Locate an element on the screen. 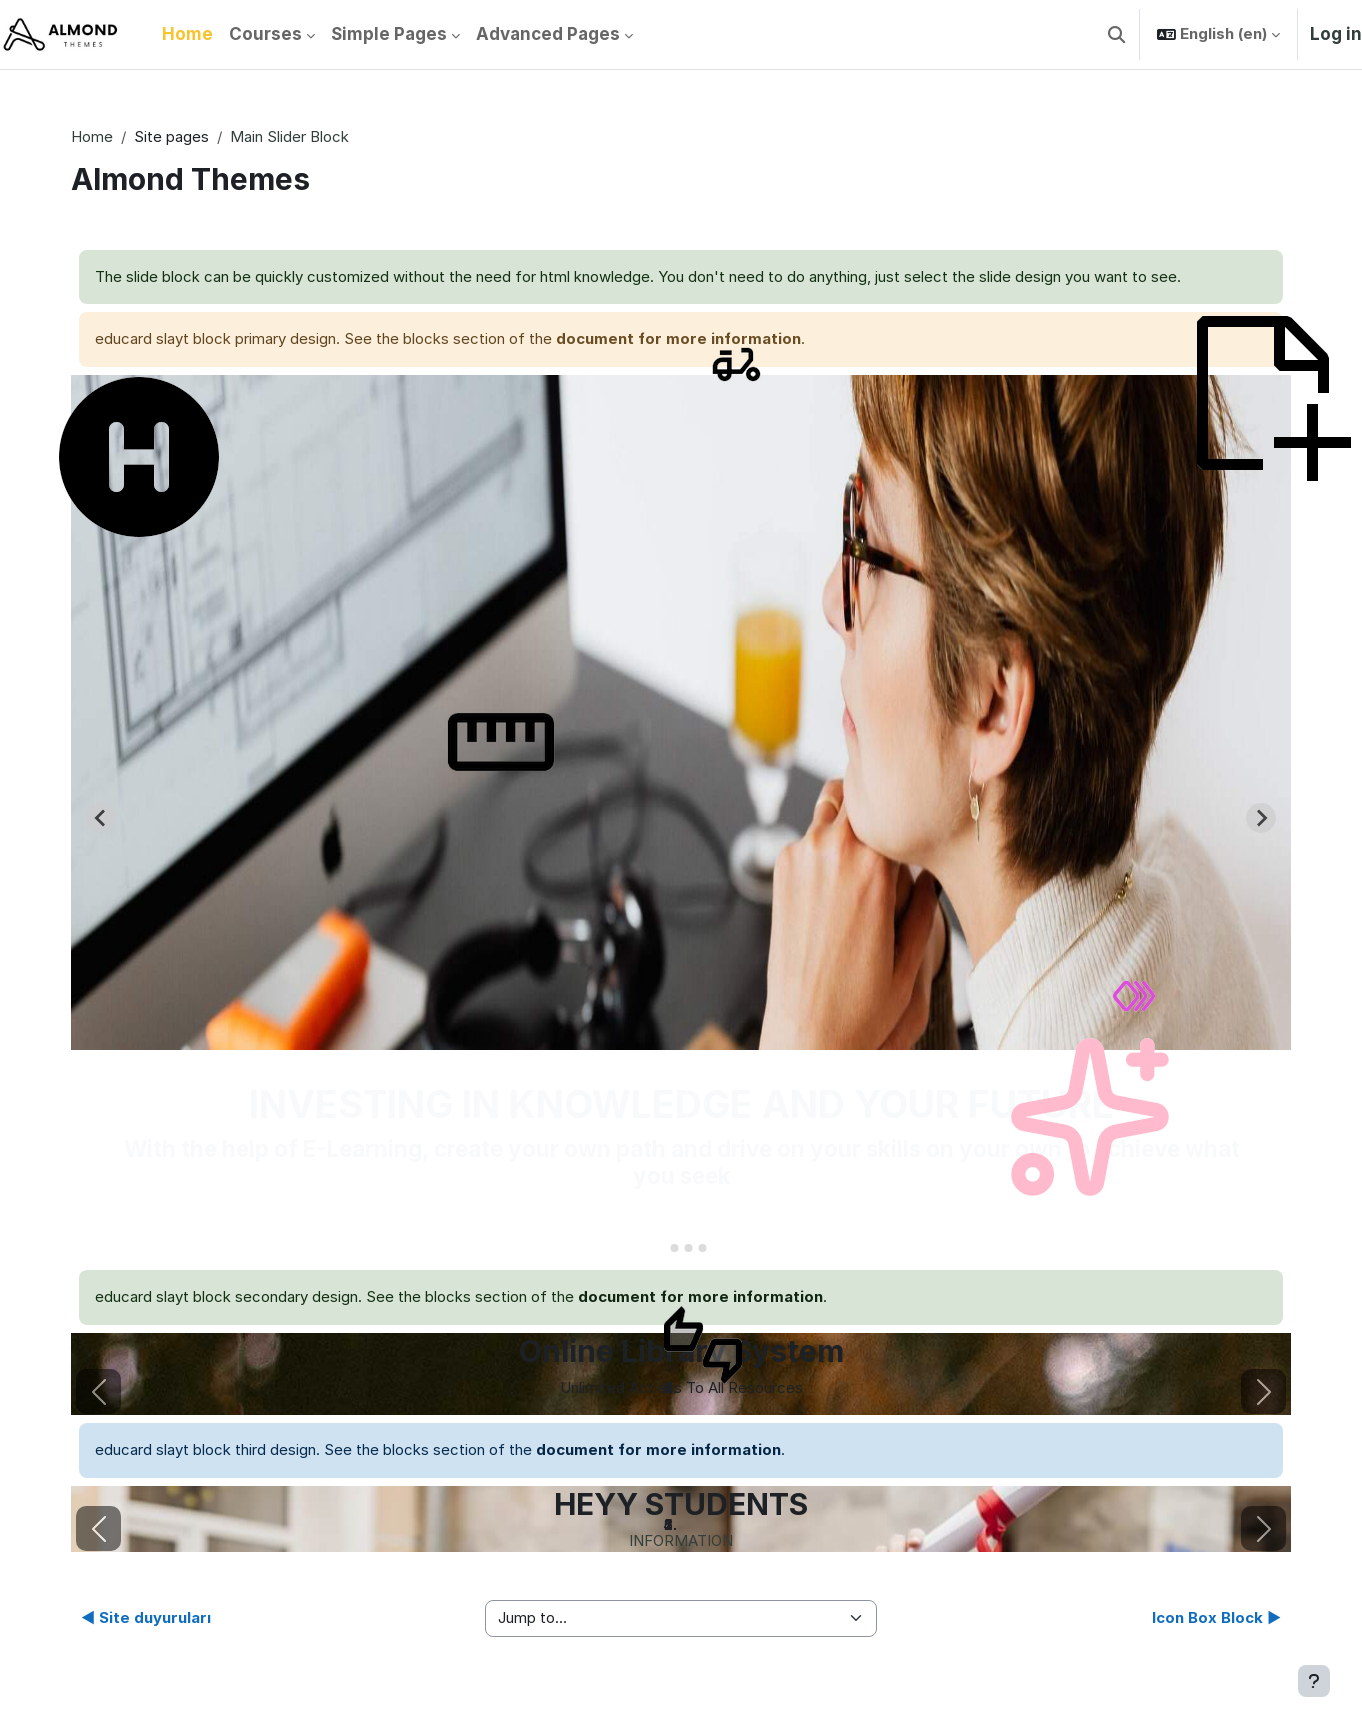 The width and height of the screenshot is (1362, 1729). access ruler or measurement tool is located at coordinates (501, 742).